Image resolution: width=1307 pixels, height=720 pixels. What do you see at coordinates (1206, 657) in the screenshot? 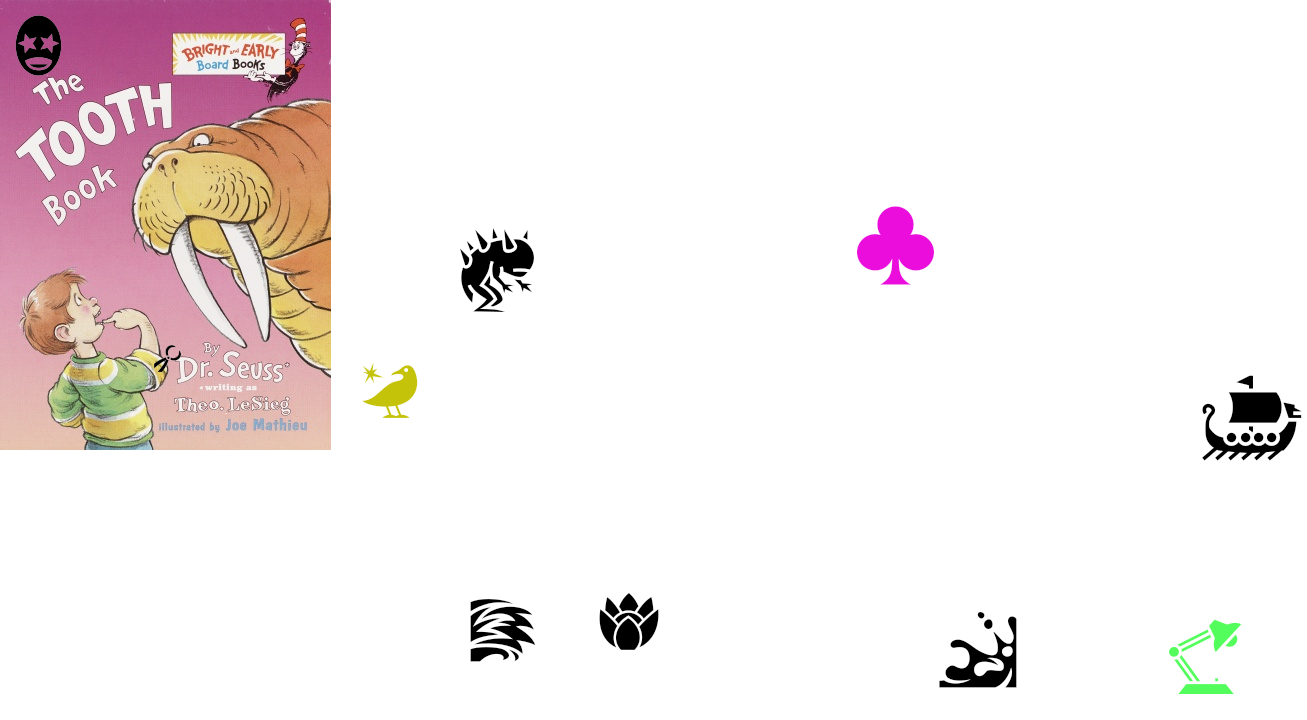
I see `toggle desk lamp or workspace lighting` at bounding box center [1206, 657].